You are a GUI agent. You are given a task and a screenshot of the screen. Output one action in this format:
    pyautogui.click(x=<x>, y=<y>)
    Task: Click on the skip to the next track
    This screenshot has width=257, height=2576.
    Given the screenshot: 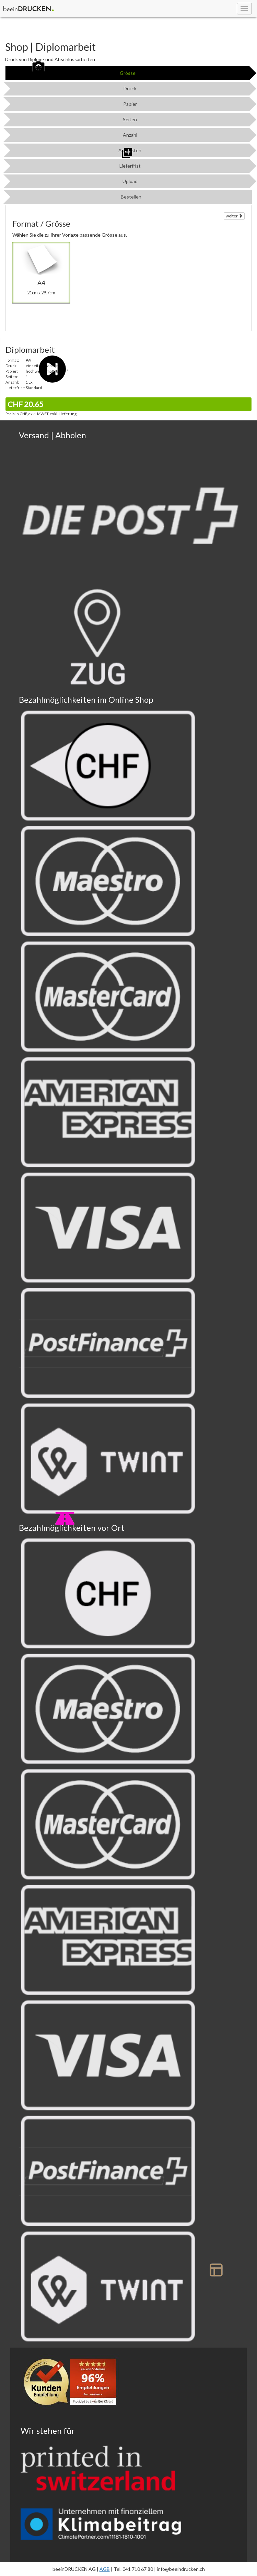 What is the action you would take?
    pyautogui.click(x=52, y=369)
    